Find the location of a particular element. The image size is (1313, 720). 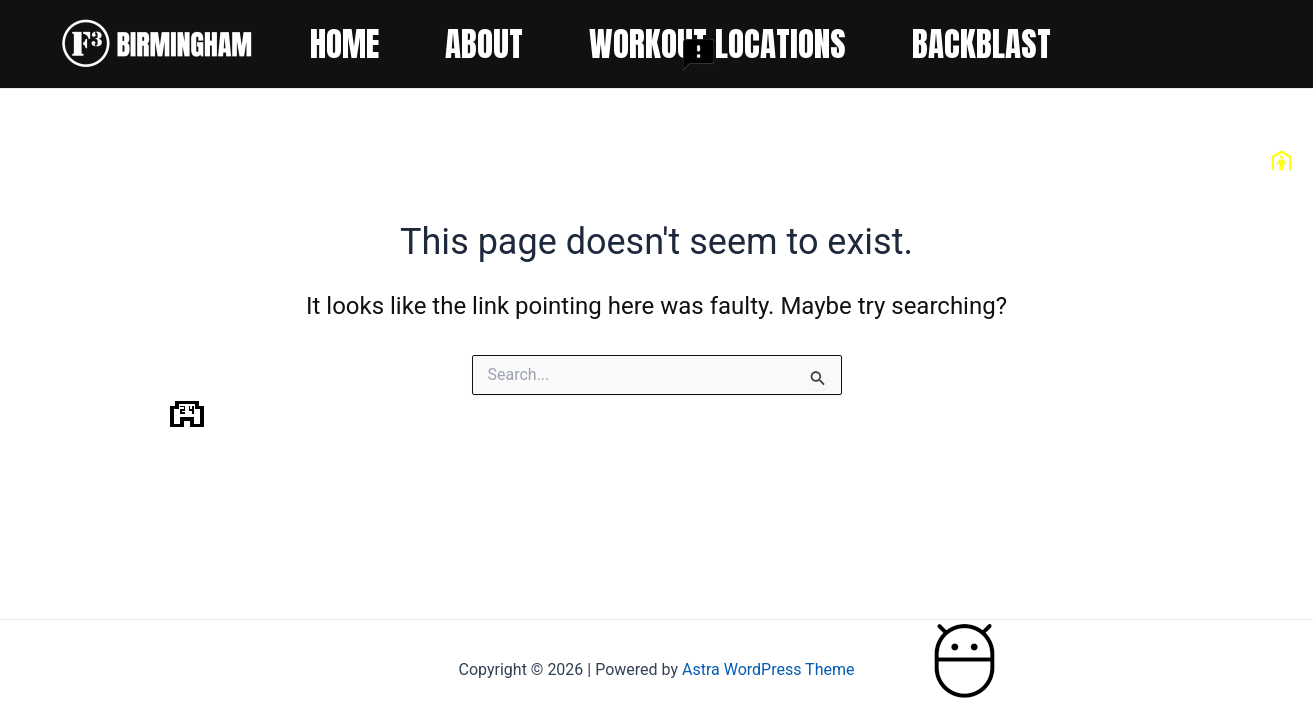

find shelter or emergency housing is located at coordinates (1281, 160).